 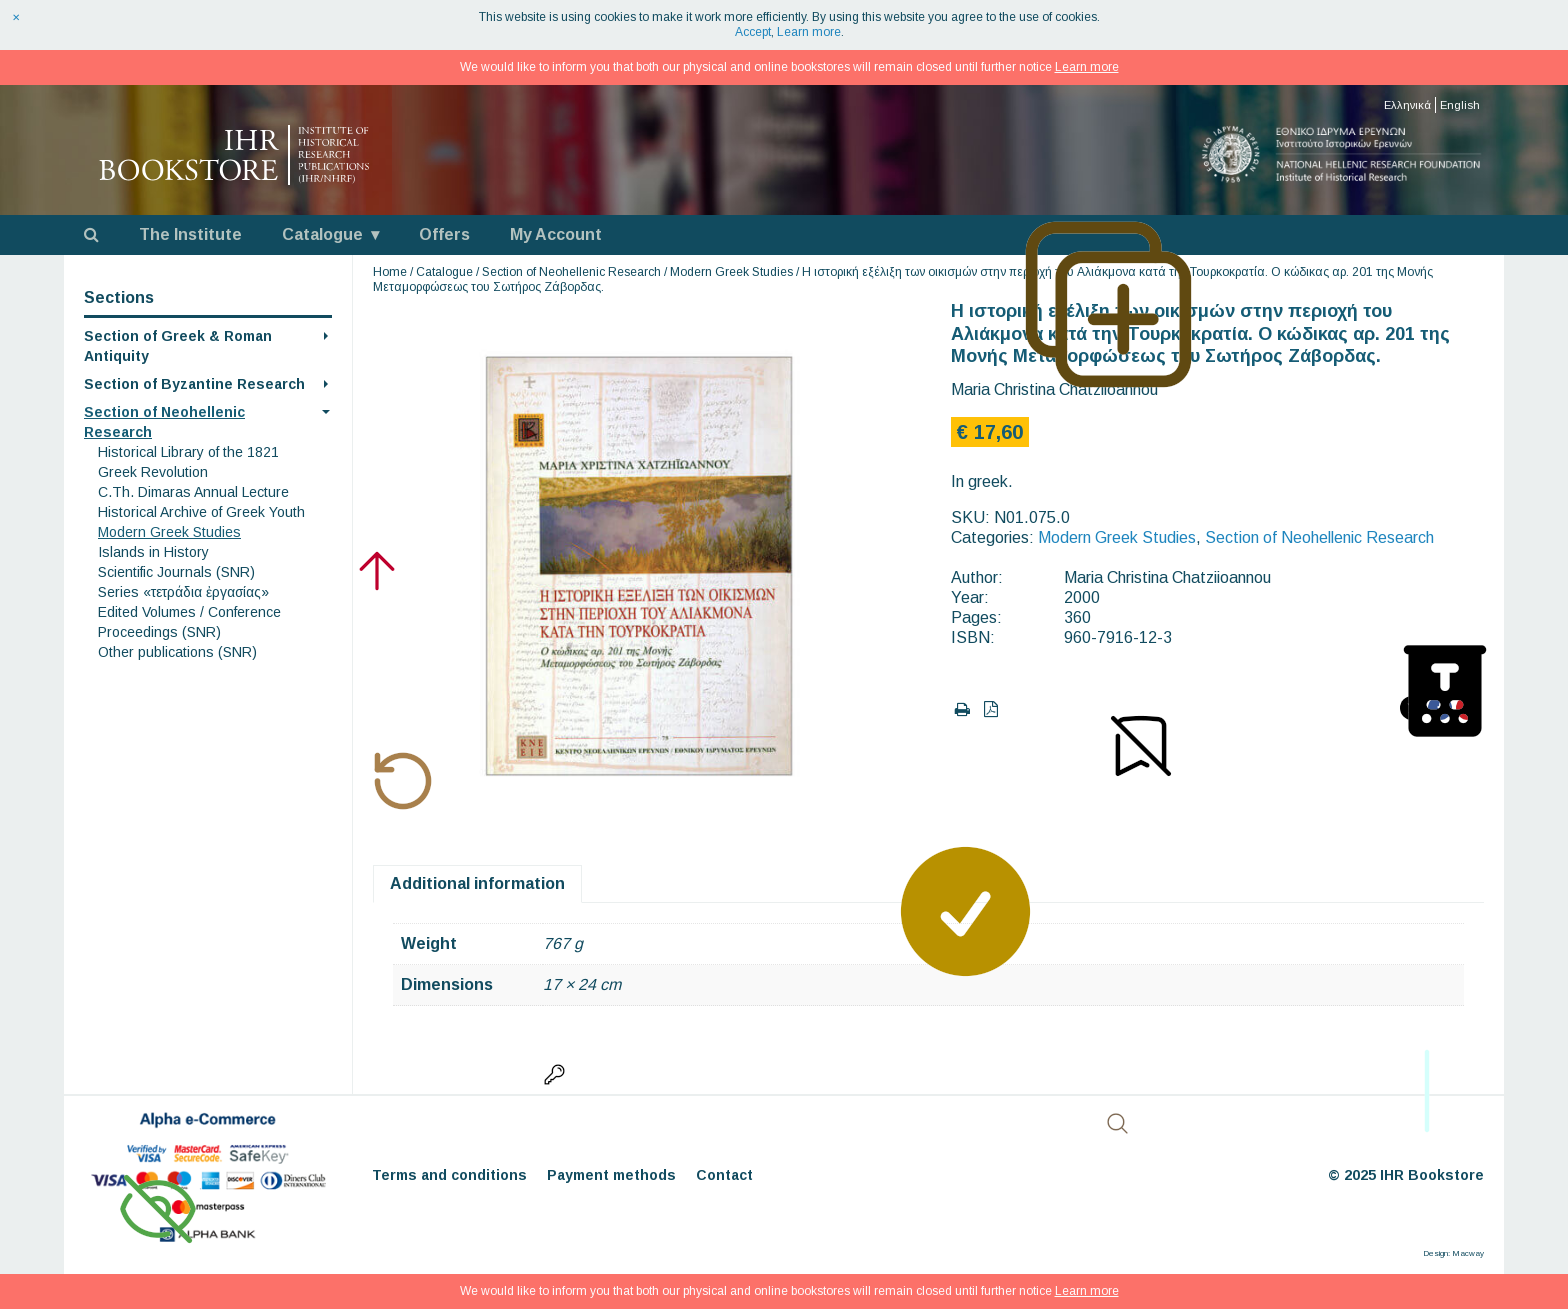 I want to click on indicates a completed or successful action, so click(x=965, y=911).